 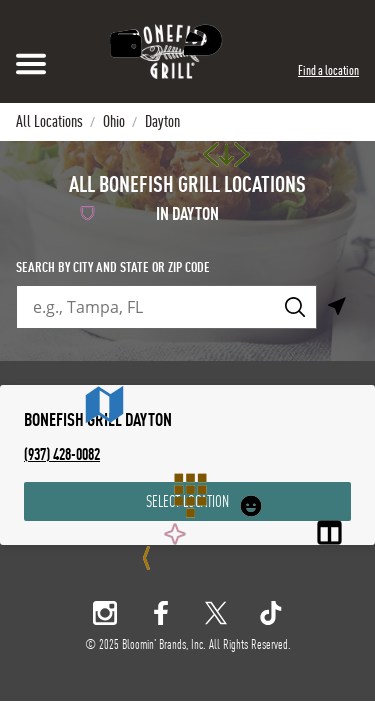 What do you see at coordinates (329, 532) in the screenshot?
I see `switch to column view layout` at bounding box center [329, 532].